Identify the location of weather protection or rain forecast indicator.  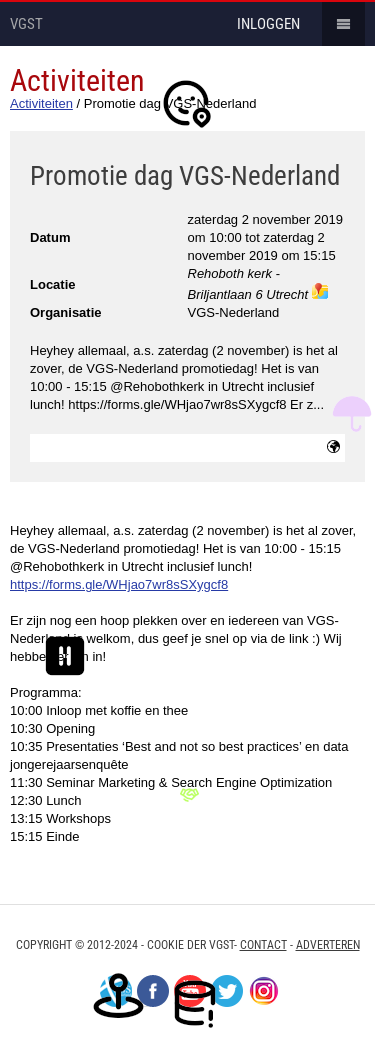
(352, 414).